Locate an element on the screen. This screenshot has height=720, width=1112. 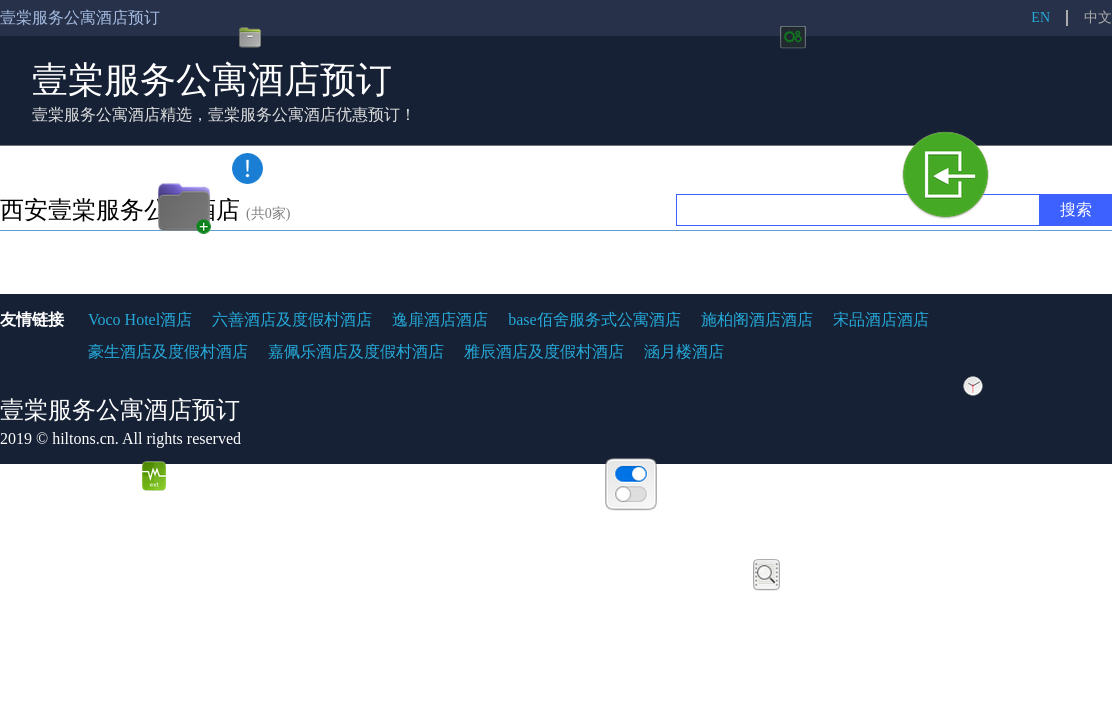
virtualbox extension pack file is located at coordinates (154, 476).